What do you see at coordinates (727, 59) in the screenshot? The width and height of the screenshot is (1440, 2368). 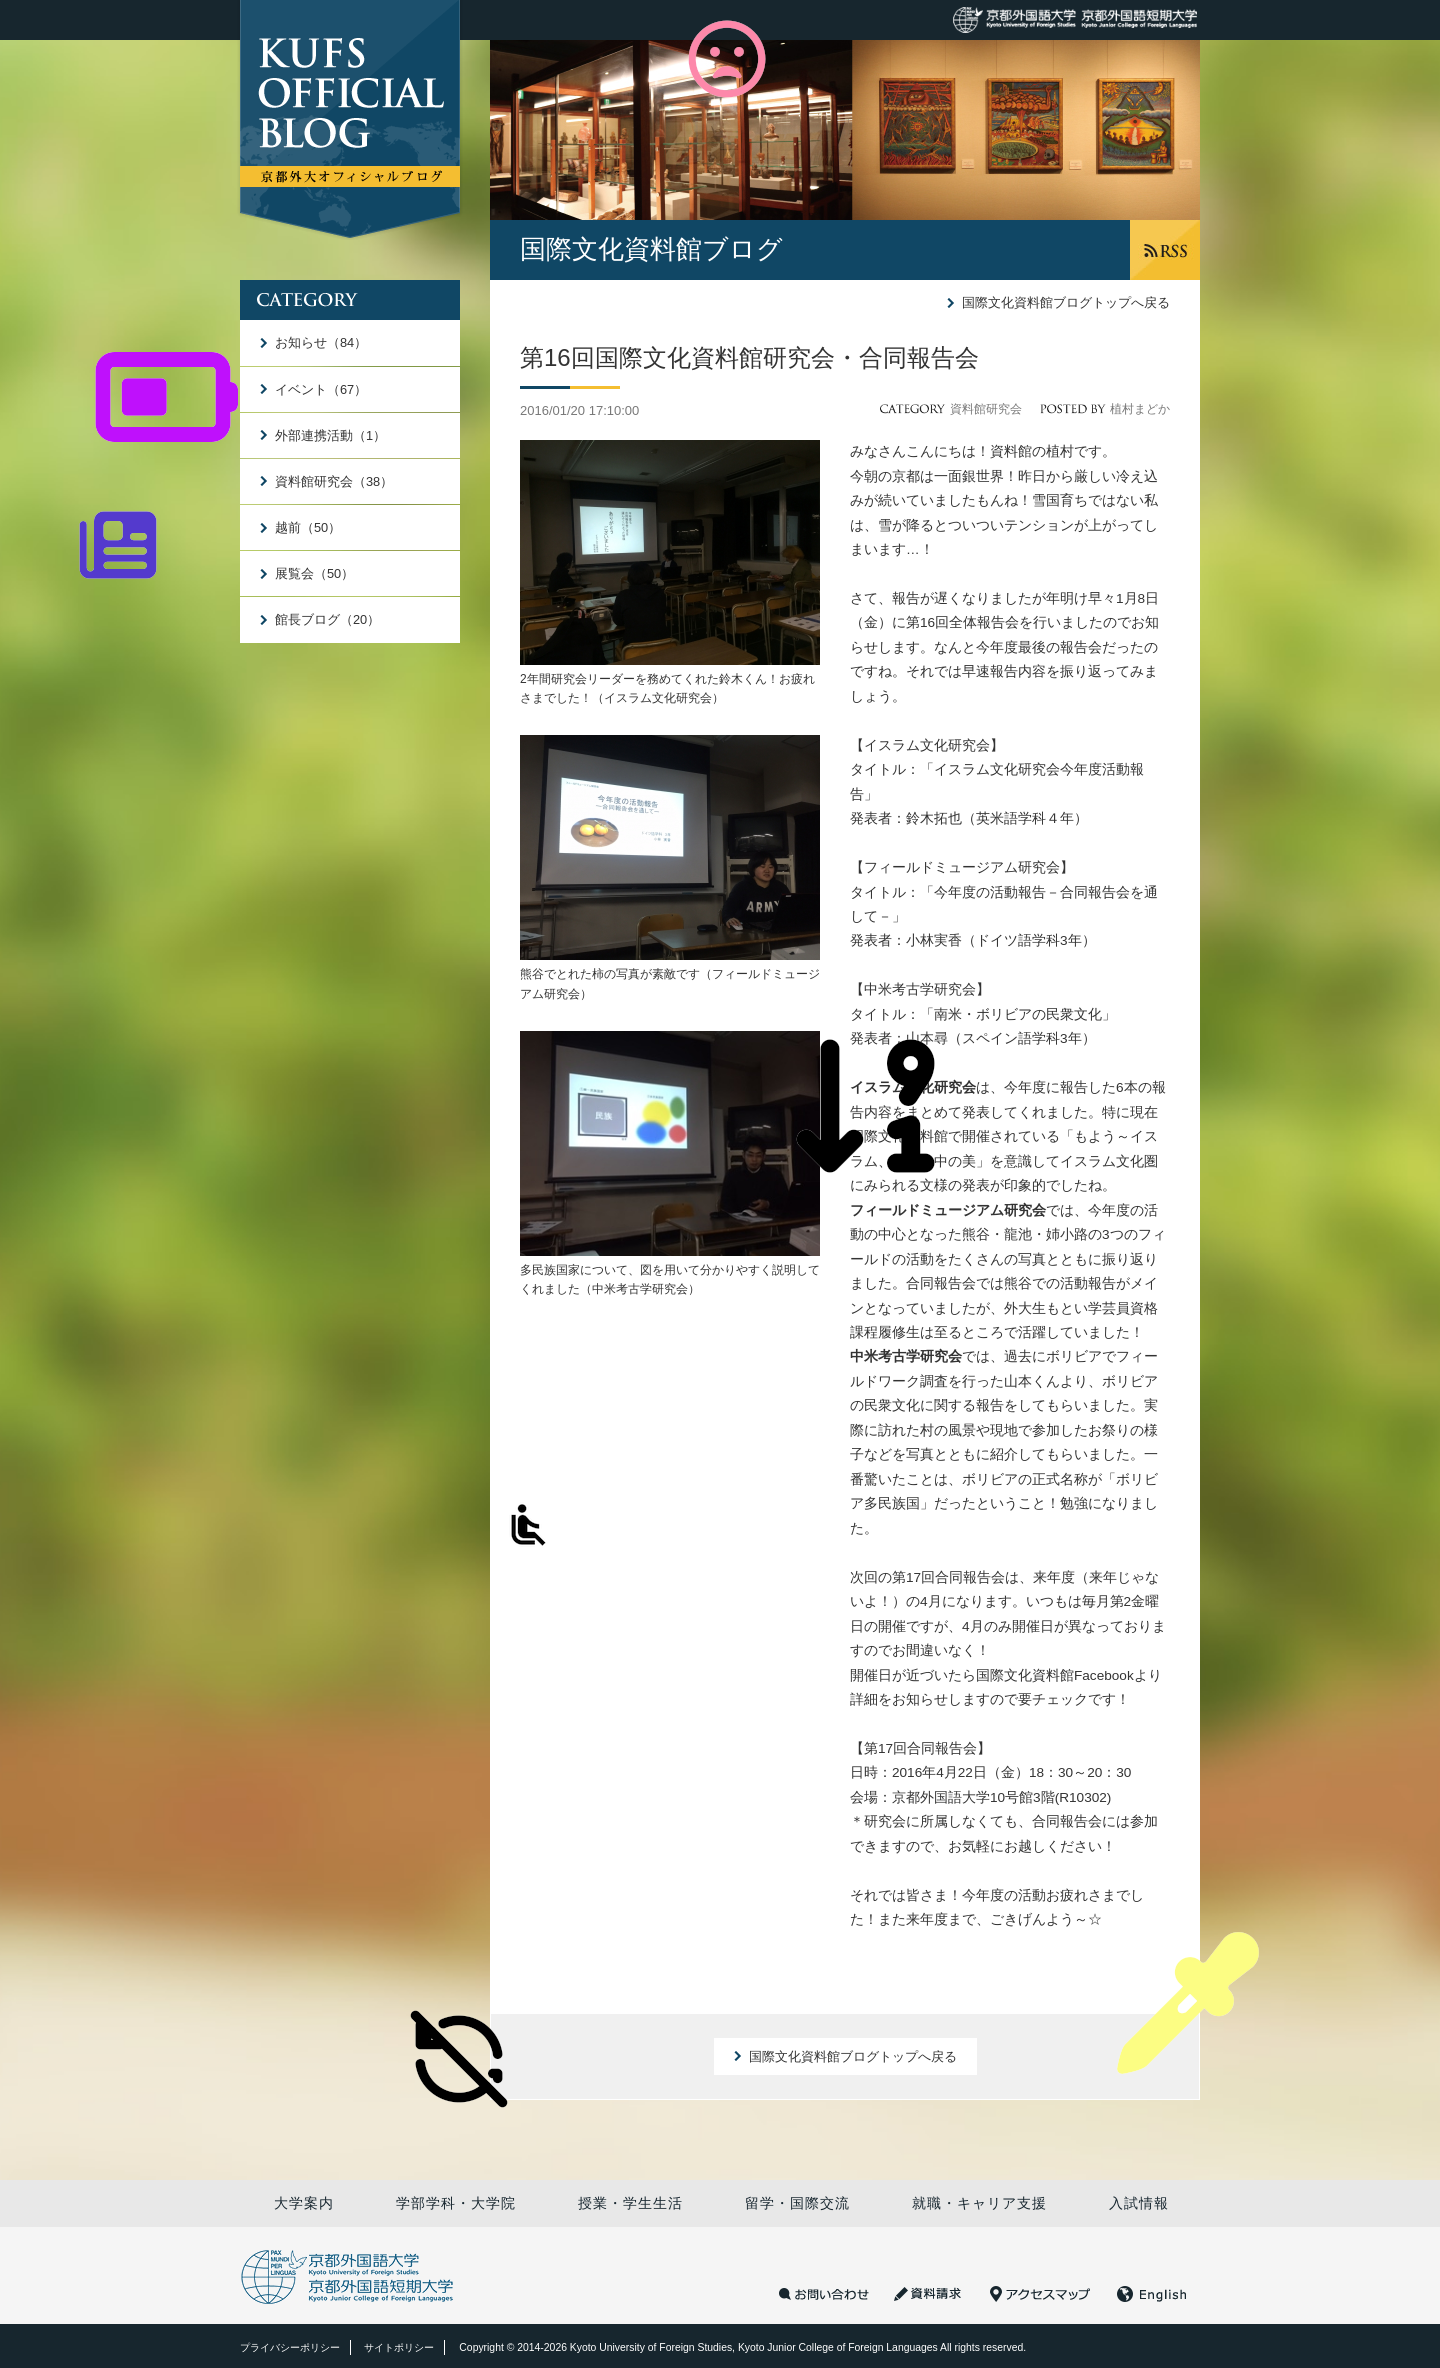 I see `indicates a negative reaction or dissatisfied feedback` at bounding box center [727, 59].